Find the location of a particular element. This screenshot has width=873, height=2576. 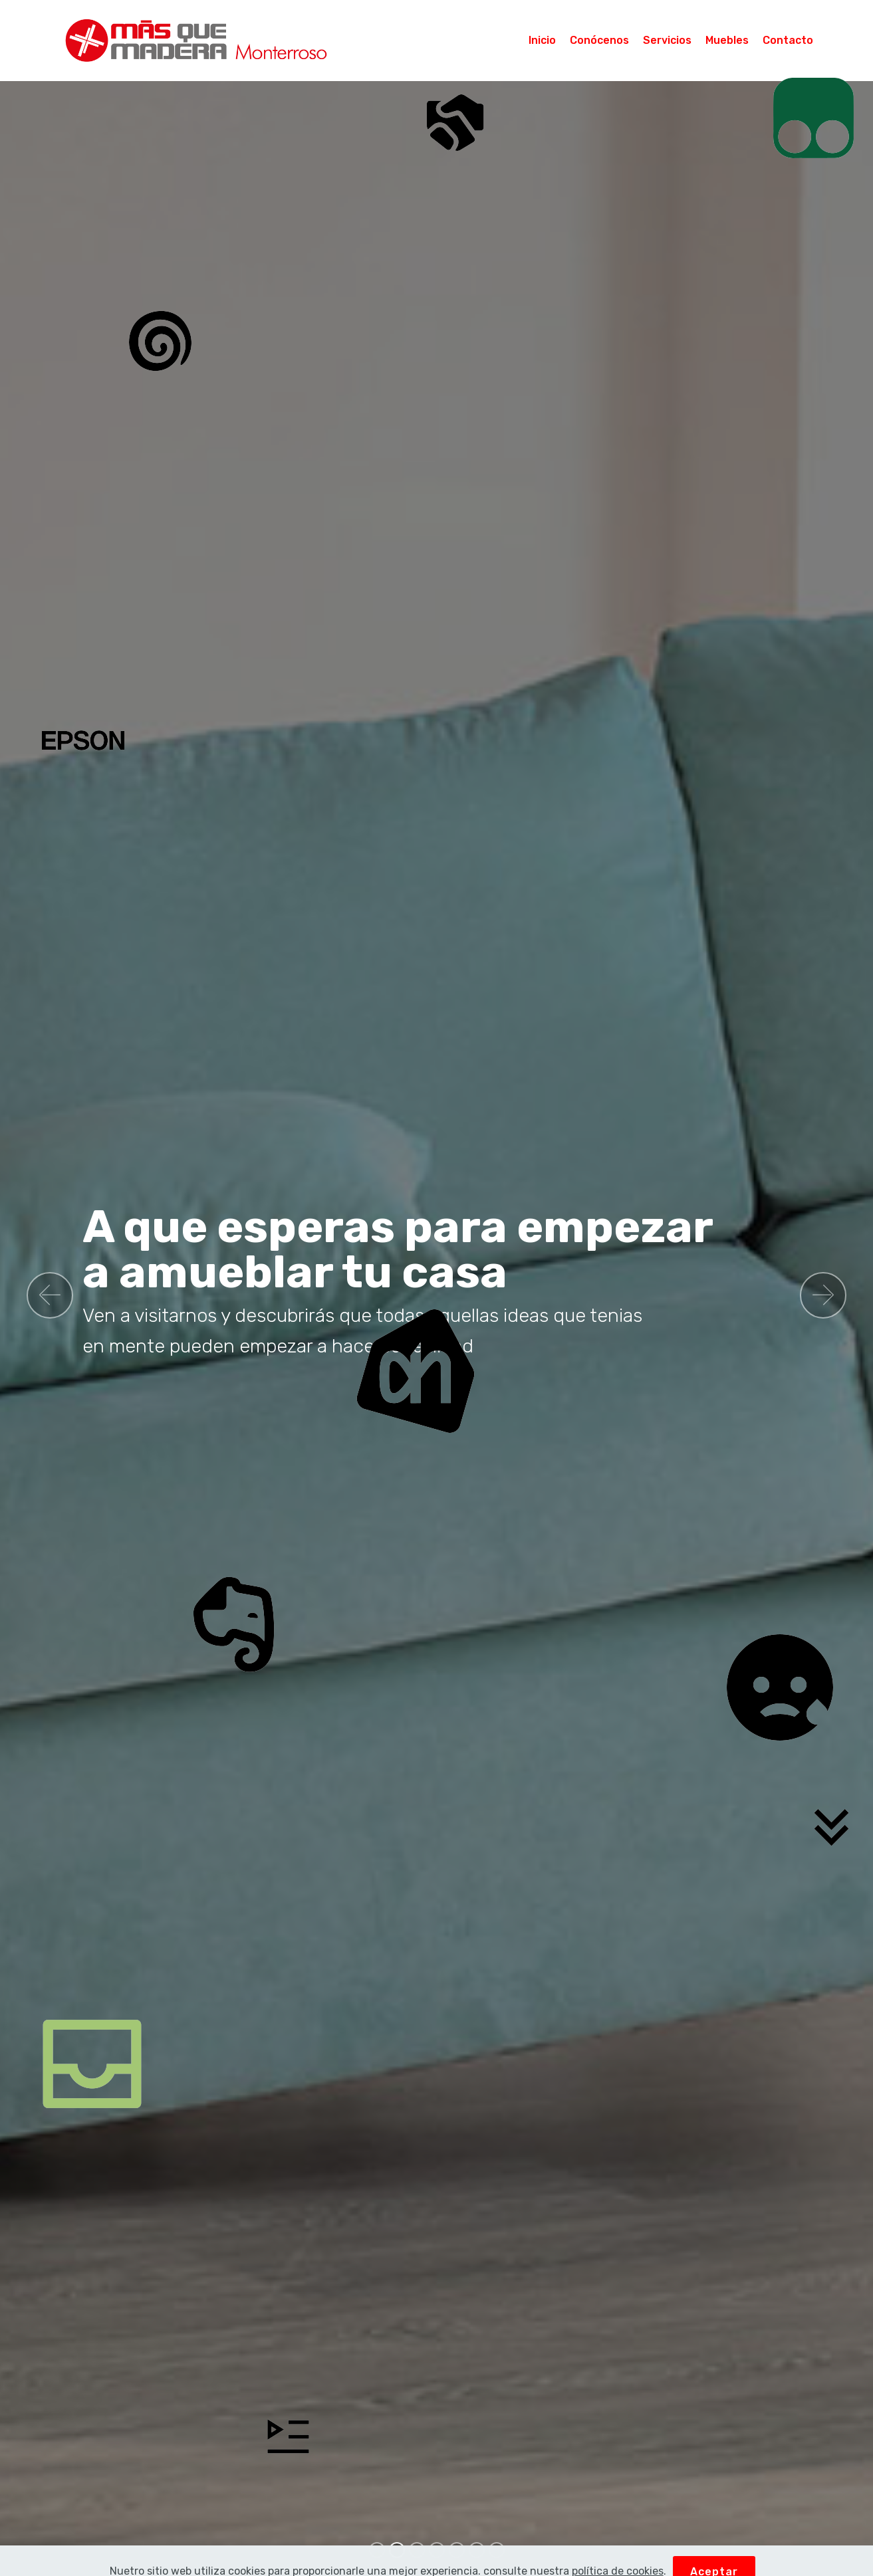

visit dreamstime stock photography website is located at coordinates (160, 341).